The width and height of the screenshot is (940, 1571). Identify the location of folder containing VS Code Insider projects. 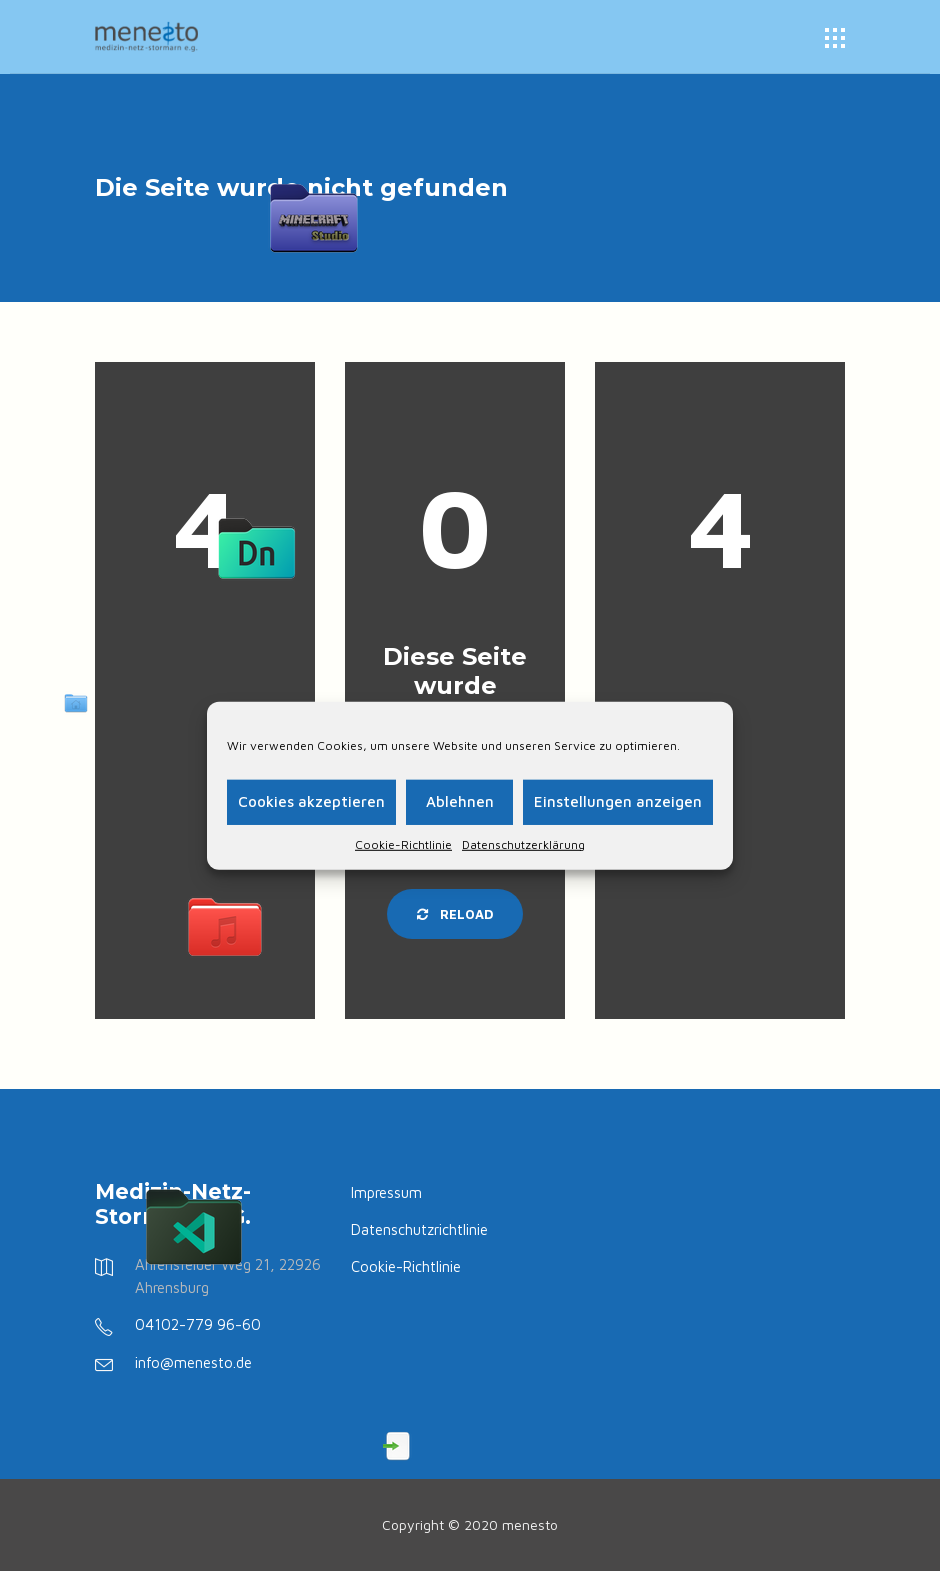
(193, 1229).